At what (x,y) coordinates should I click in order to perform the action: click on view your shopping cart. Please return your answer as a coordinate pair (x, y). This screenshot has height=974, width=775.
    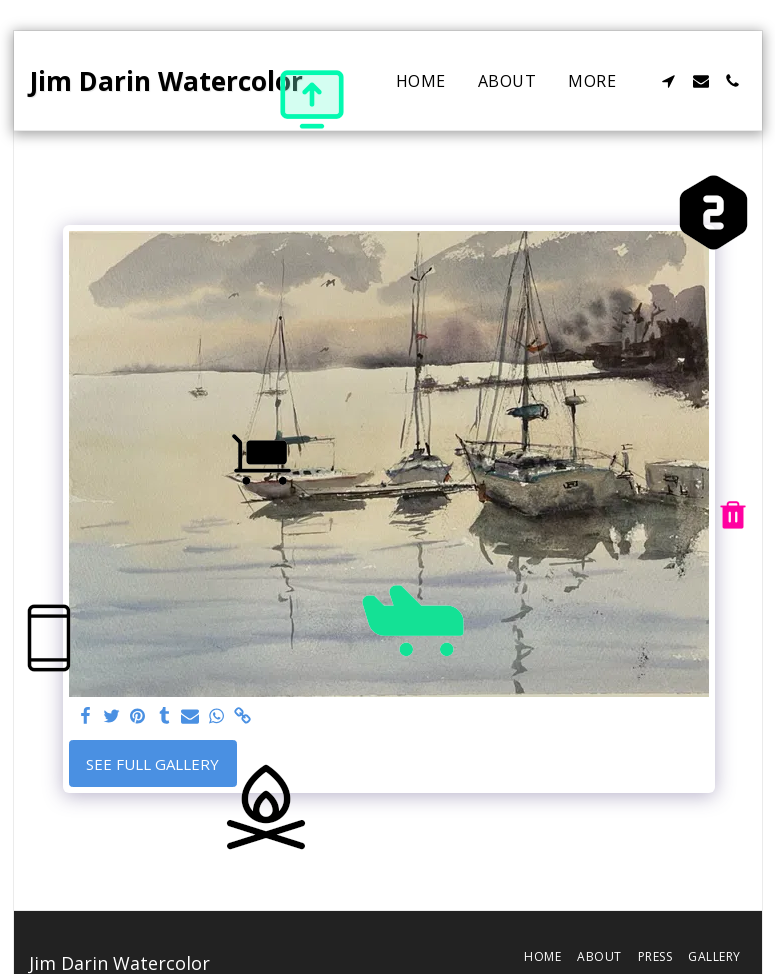
    Looking at the image, I should click on (260, 456).